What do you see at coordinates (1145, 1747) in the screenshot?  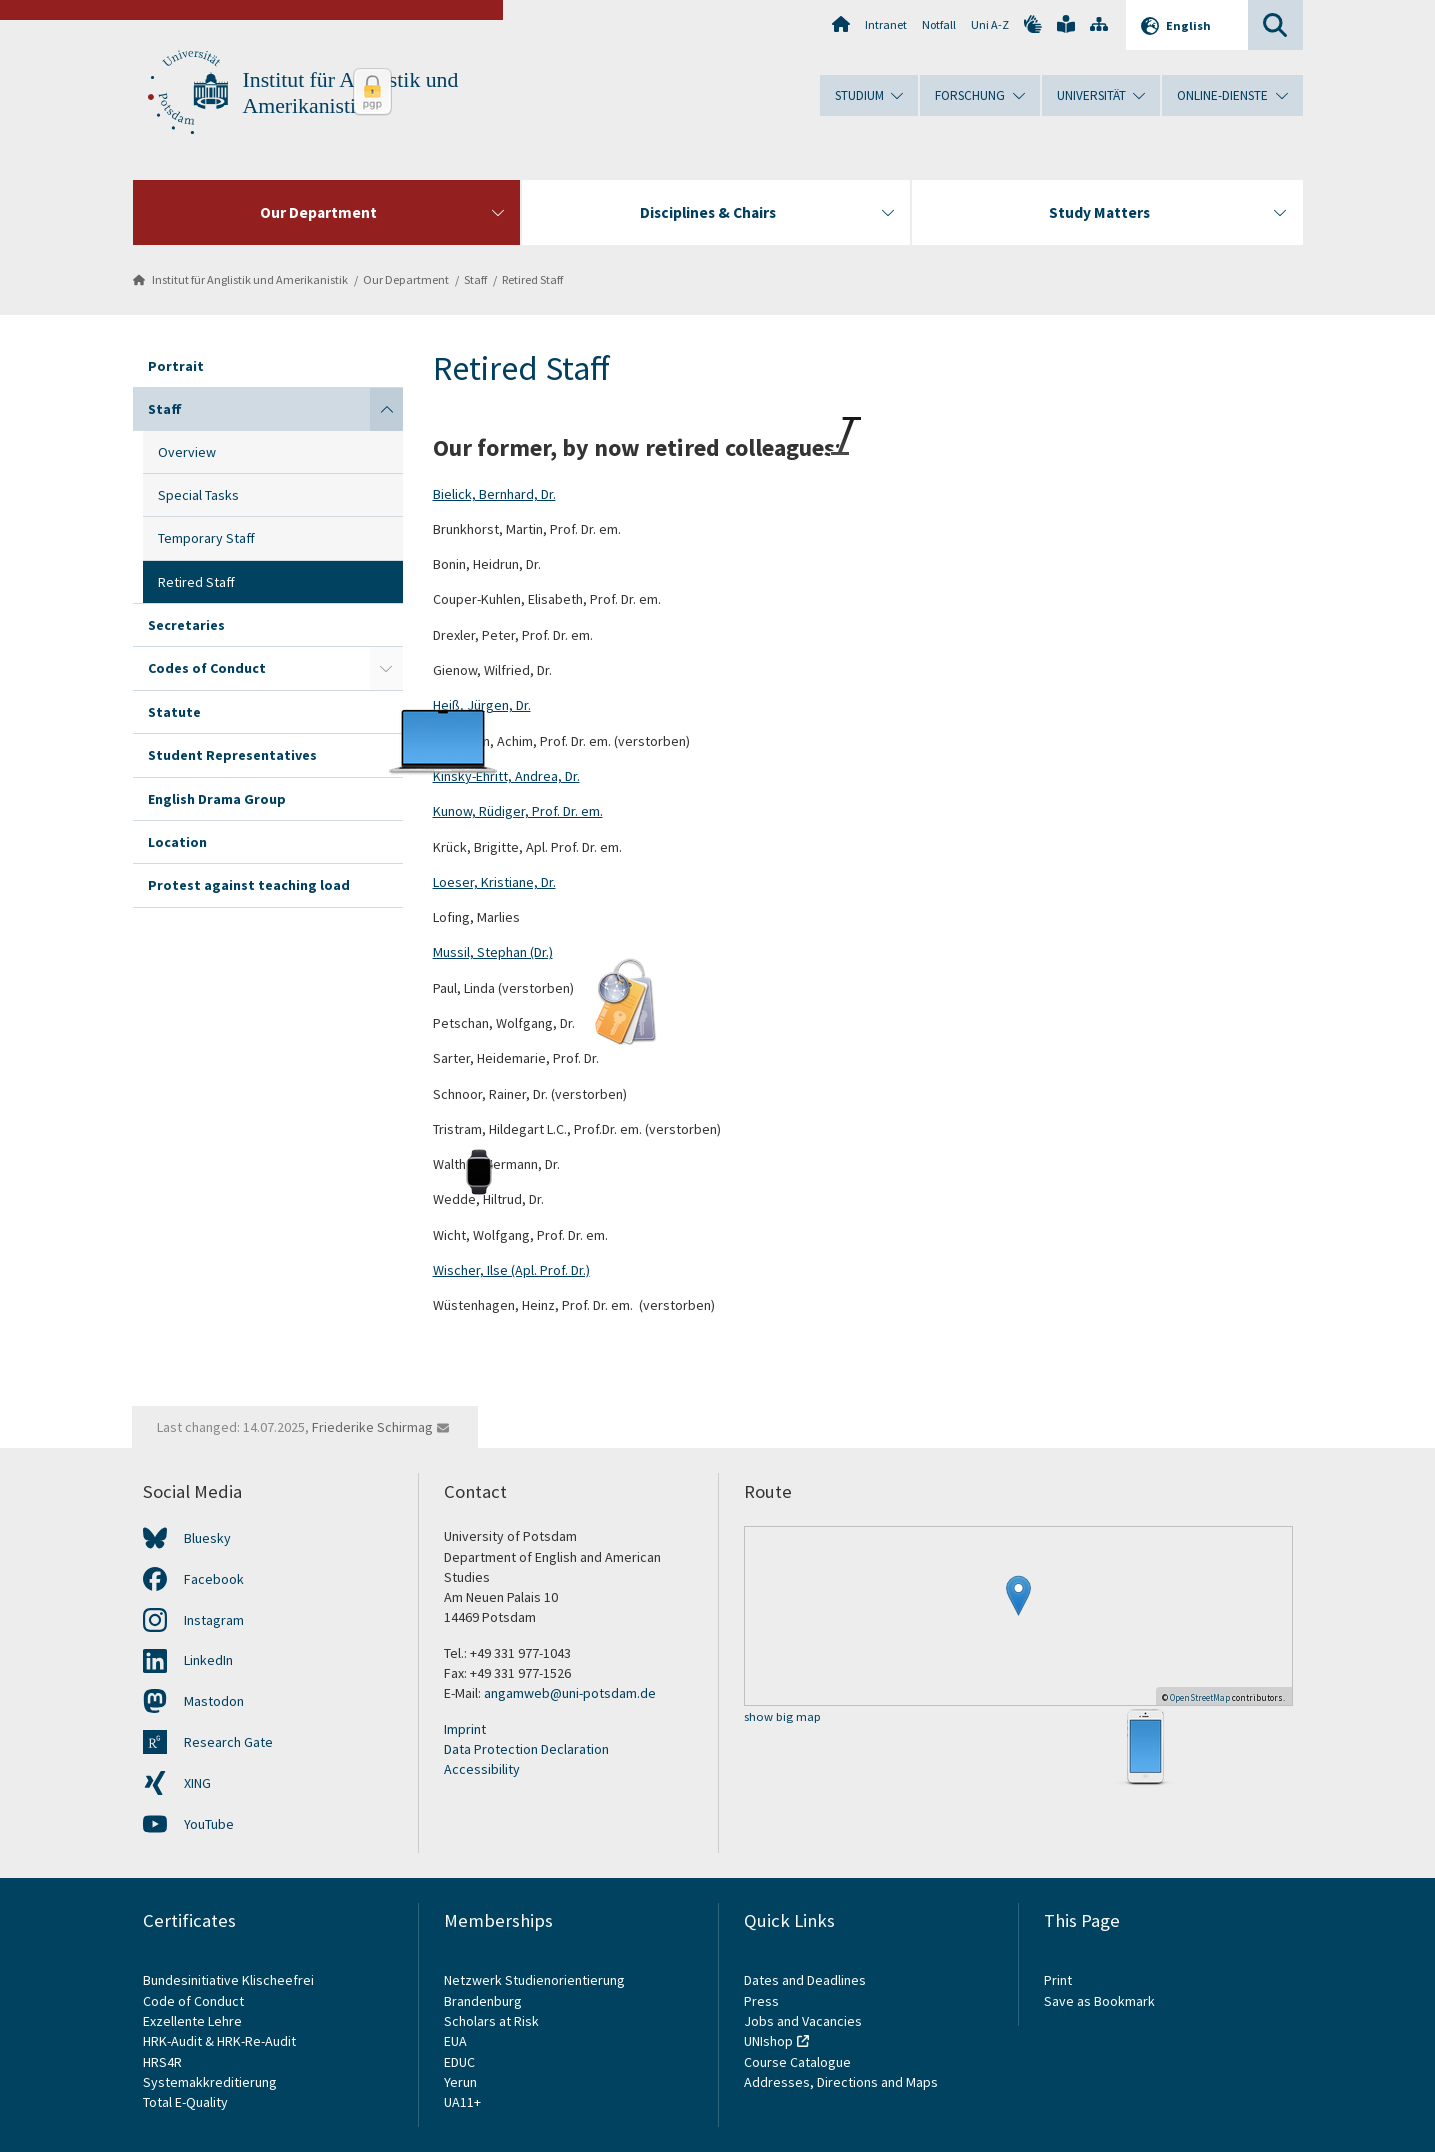 I see `connect or sync an iPhone device` at bounding box center [1145, 1747].